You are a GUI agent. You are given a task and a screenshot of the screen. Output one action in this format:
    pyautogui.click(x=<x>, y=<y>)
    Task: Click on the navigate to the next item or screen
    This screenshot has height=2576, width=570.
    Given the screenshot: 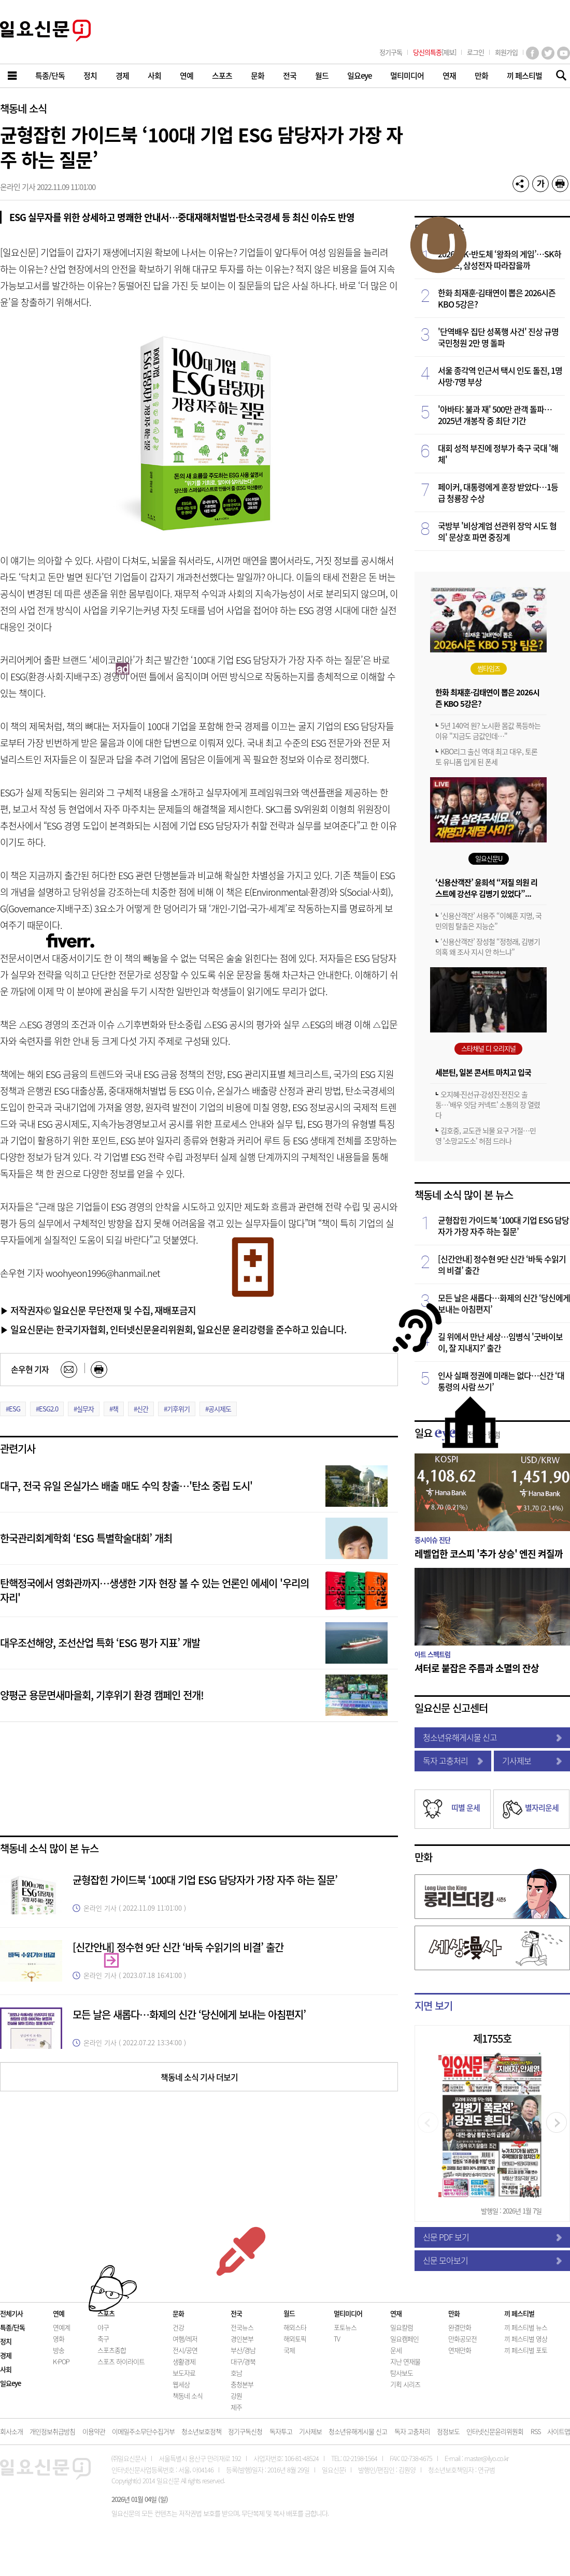 What is the action you would take?
    pyautogui.click(x=111, y=1960)
    